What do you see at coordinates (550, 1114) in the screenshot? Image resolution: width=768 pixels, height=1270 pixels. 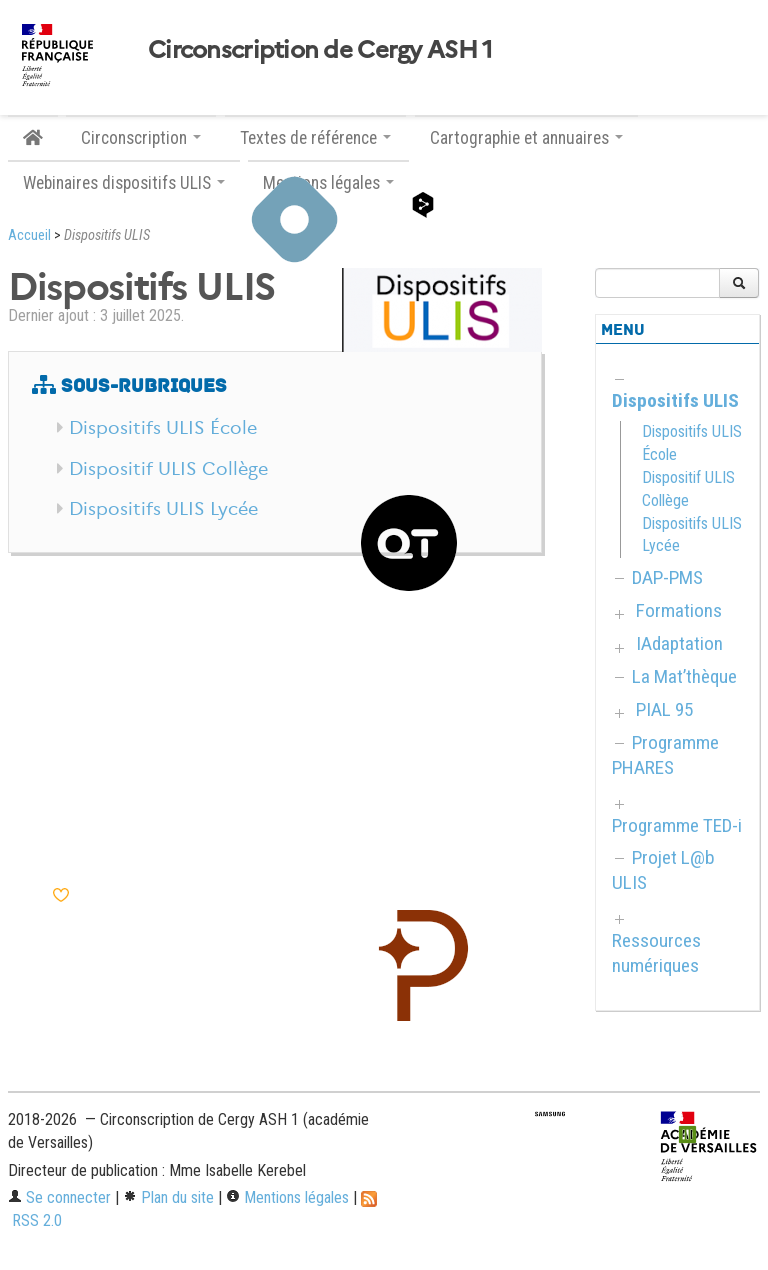 I see `Samsung brand logo` at bounding box center [550, 1114].